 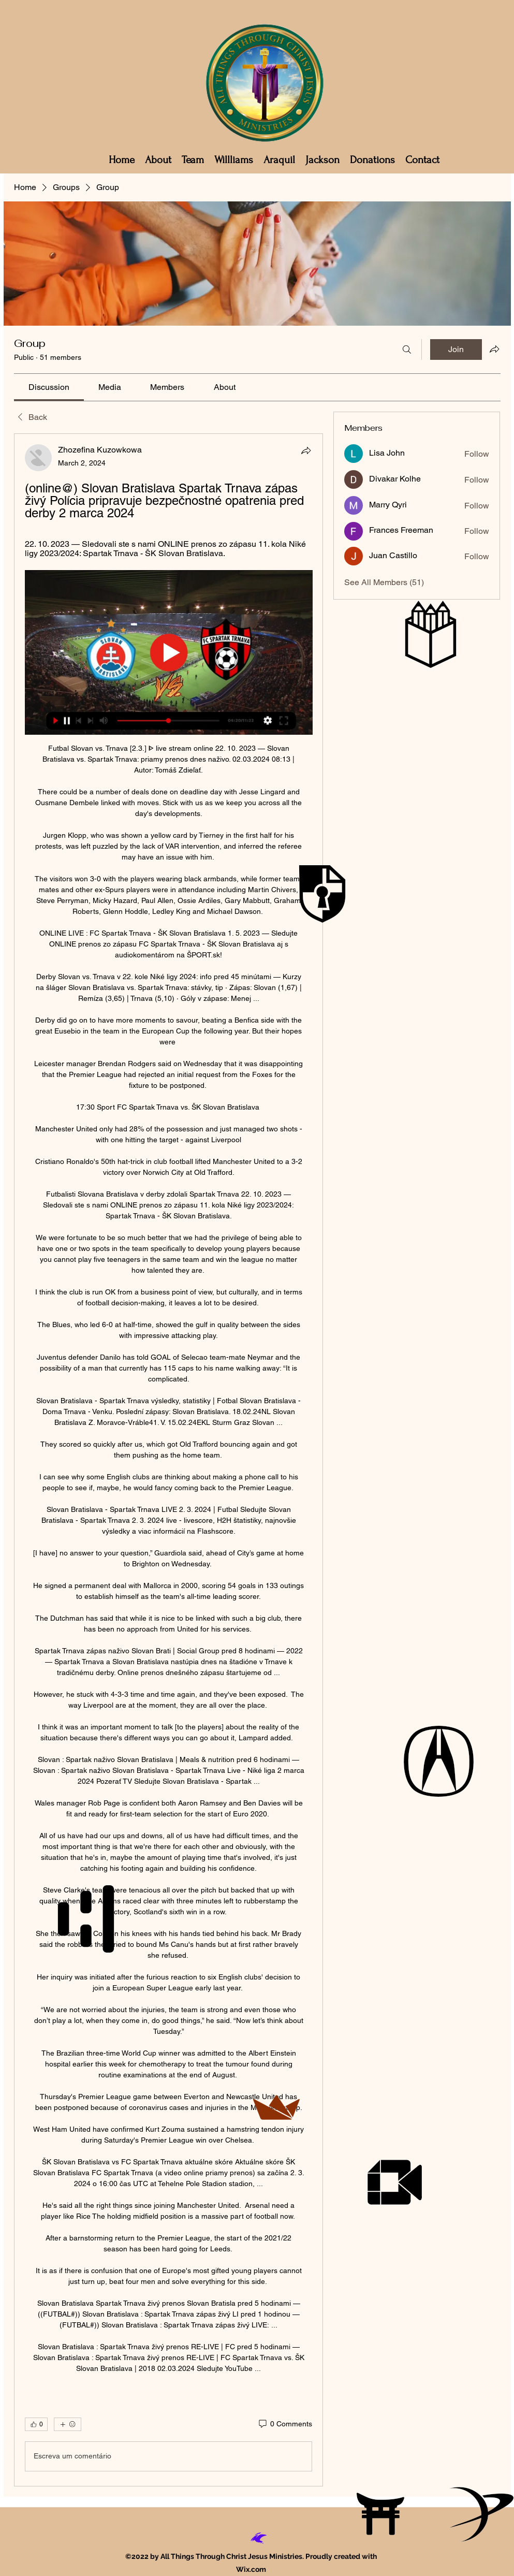 What do you see at coordinates (86, 1919) in the screenshot?
I see `open hyperskill learning platform` at bounding box center [86, 1919].